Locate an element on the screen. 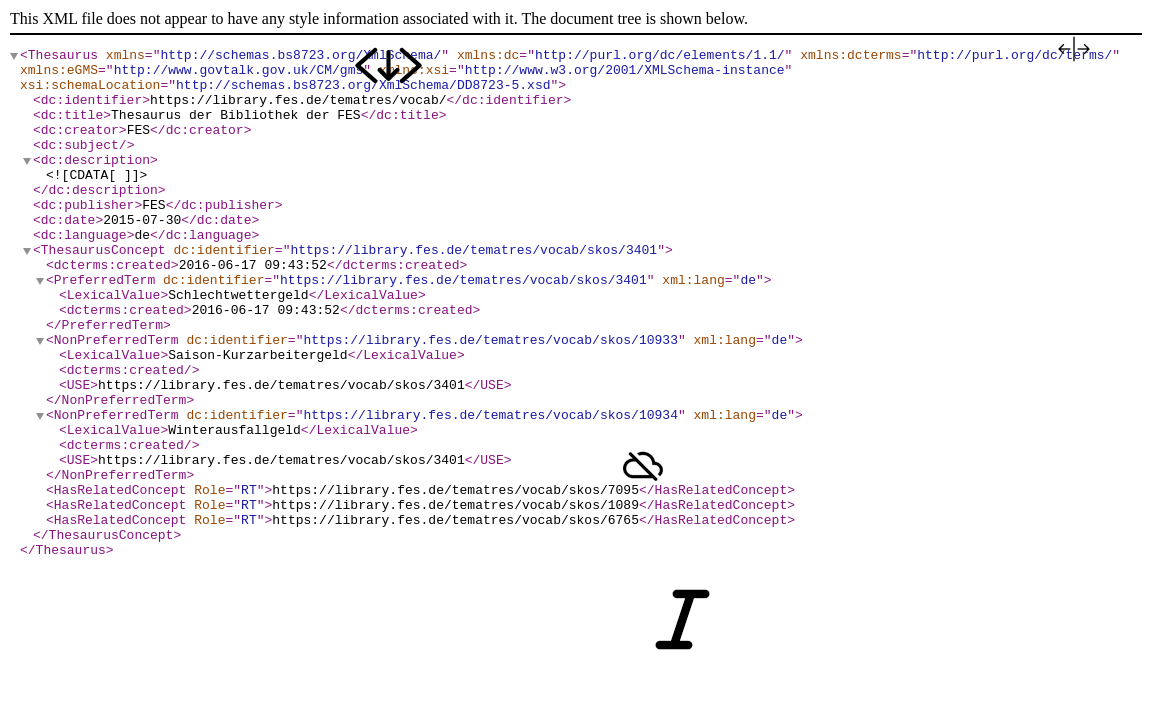 This screenshot has height=720, width=1152. apply italic formatting to selected text is located at coordinates (682, 619).